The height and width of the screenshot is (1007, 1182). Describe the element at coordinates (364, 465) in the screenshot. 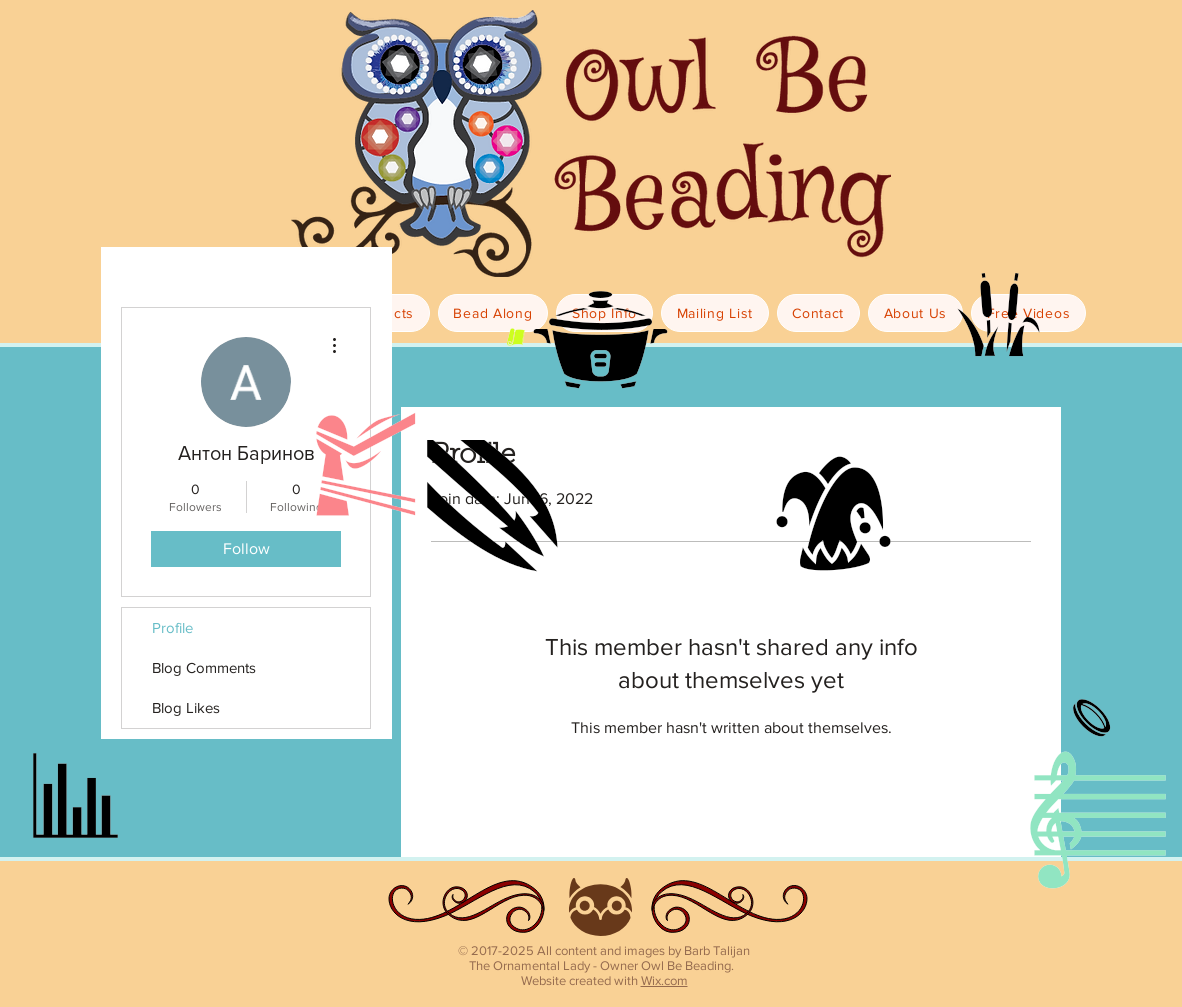

I see `lock picking skill or ability in a game` at that location.